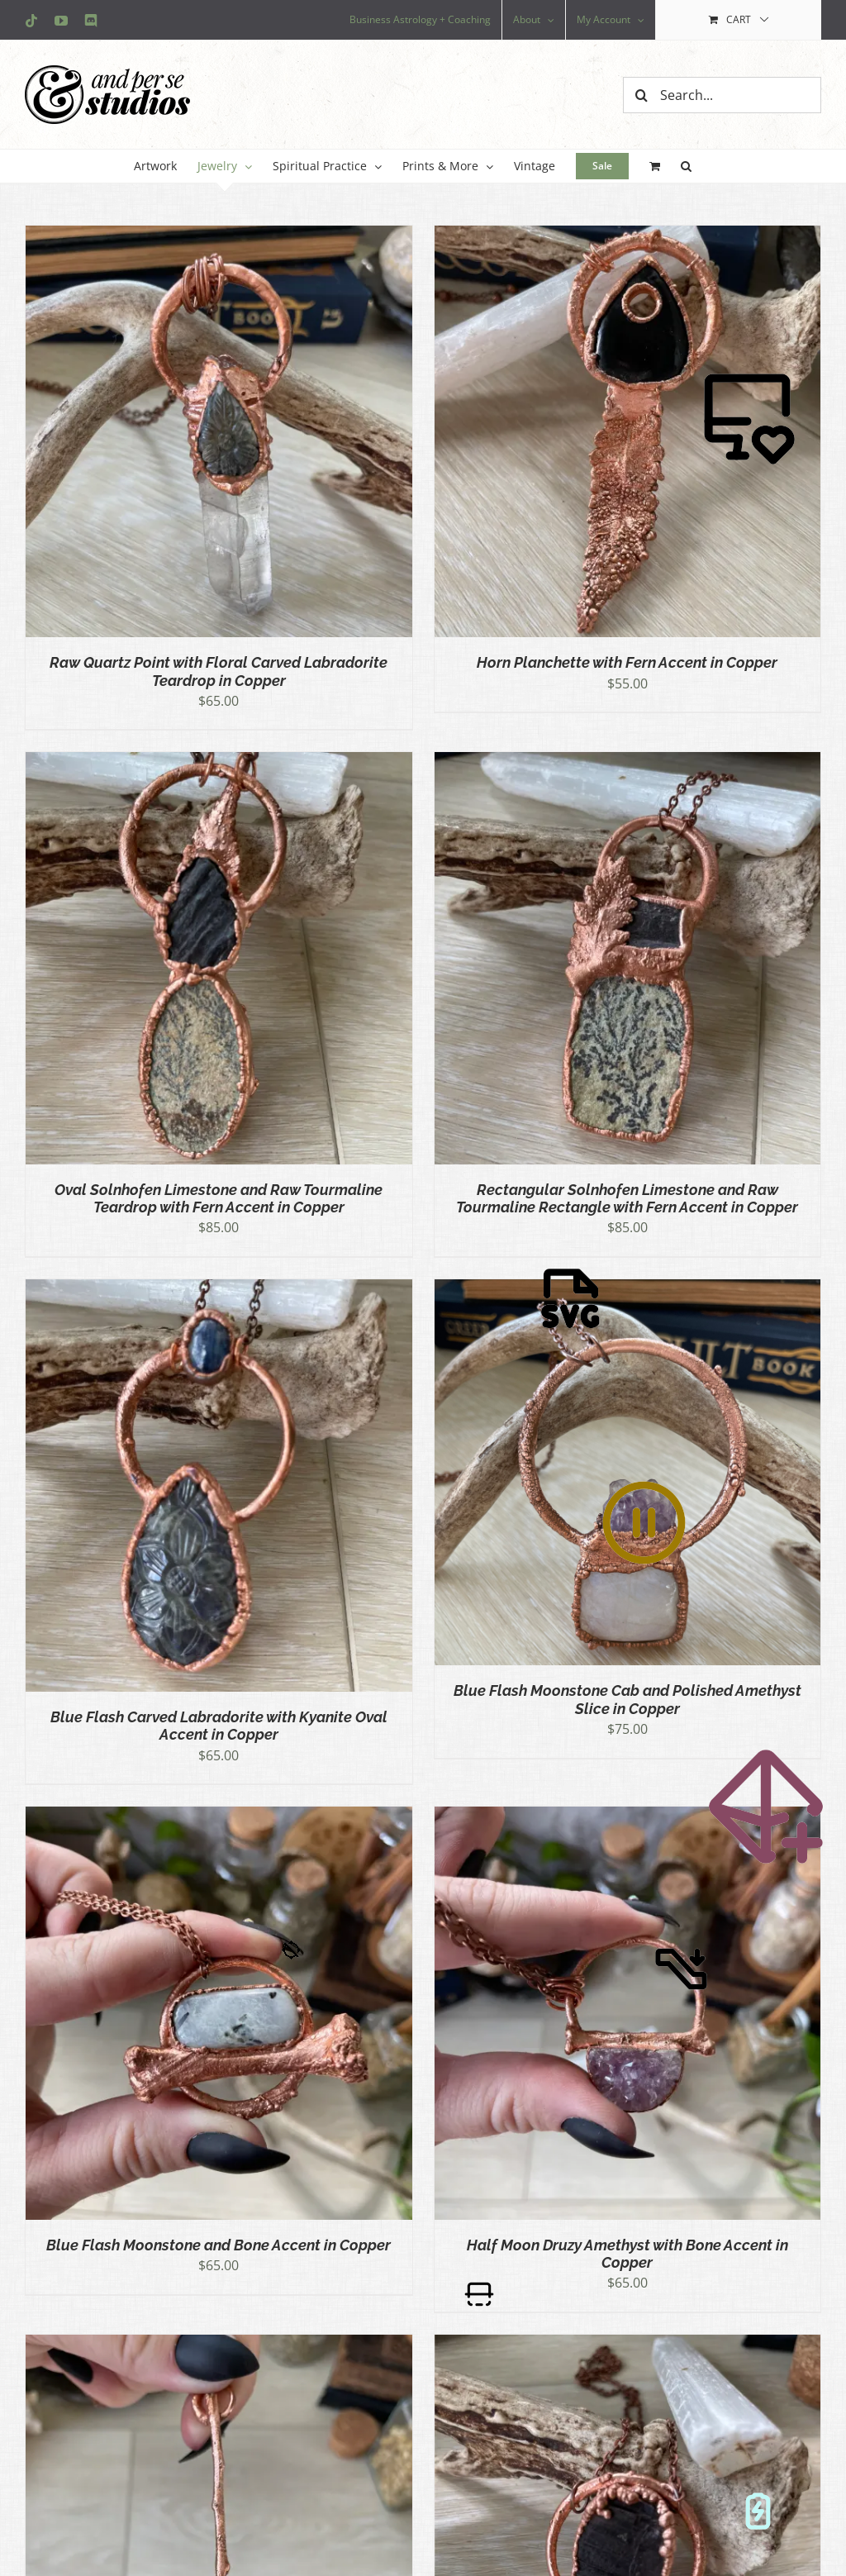 This screenshot has height=2576, width=846. What do you see at coordinates (766, 1807) in the screenshot?
I see `add a new 3D object or shape` at bounding box center [766, 1807].